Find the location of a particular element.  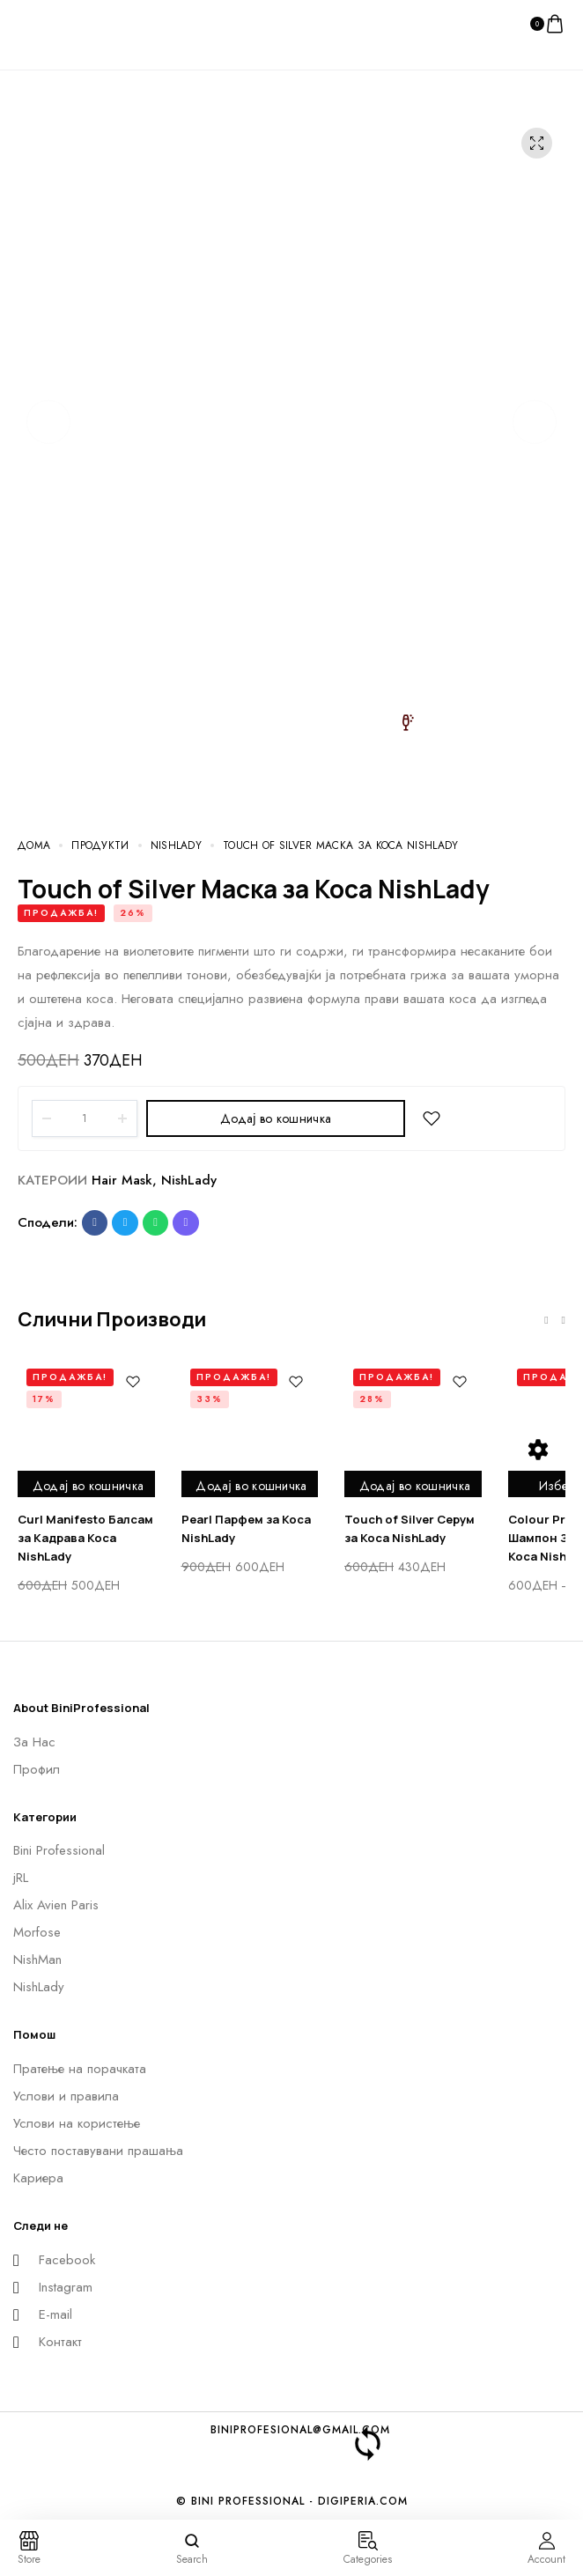

enable repeat or loop playback is located at coordinates (367, 2443).